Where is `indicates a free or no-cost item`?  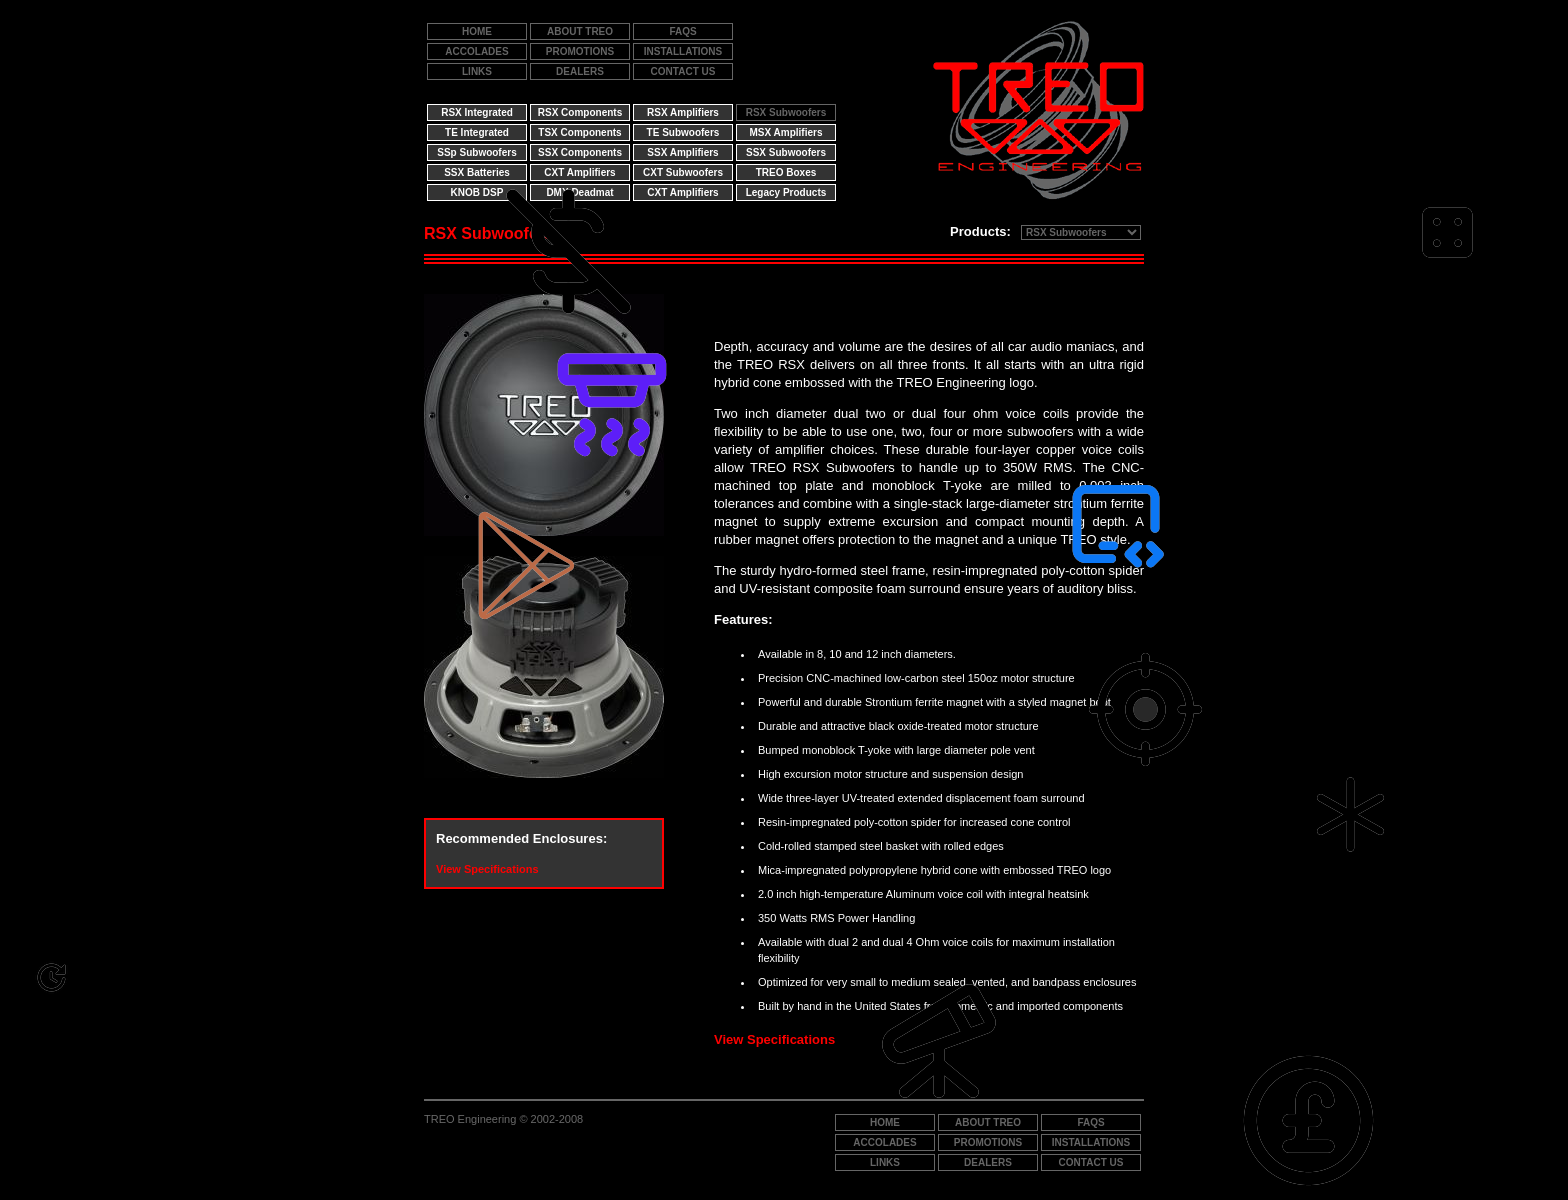 indicates a free or no-cost item is located at coordinates (568, 251).